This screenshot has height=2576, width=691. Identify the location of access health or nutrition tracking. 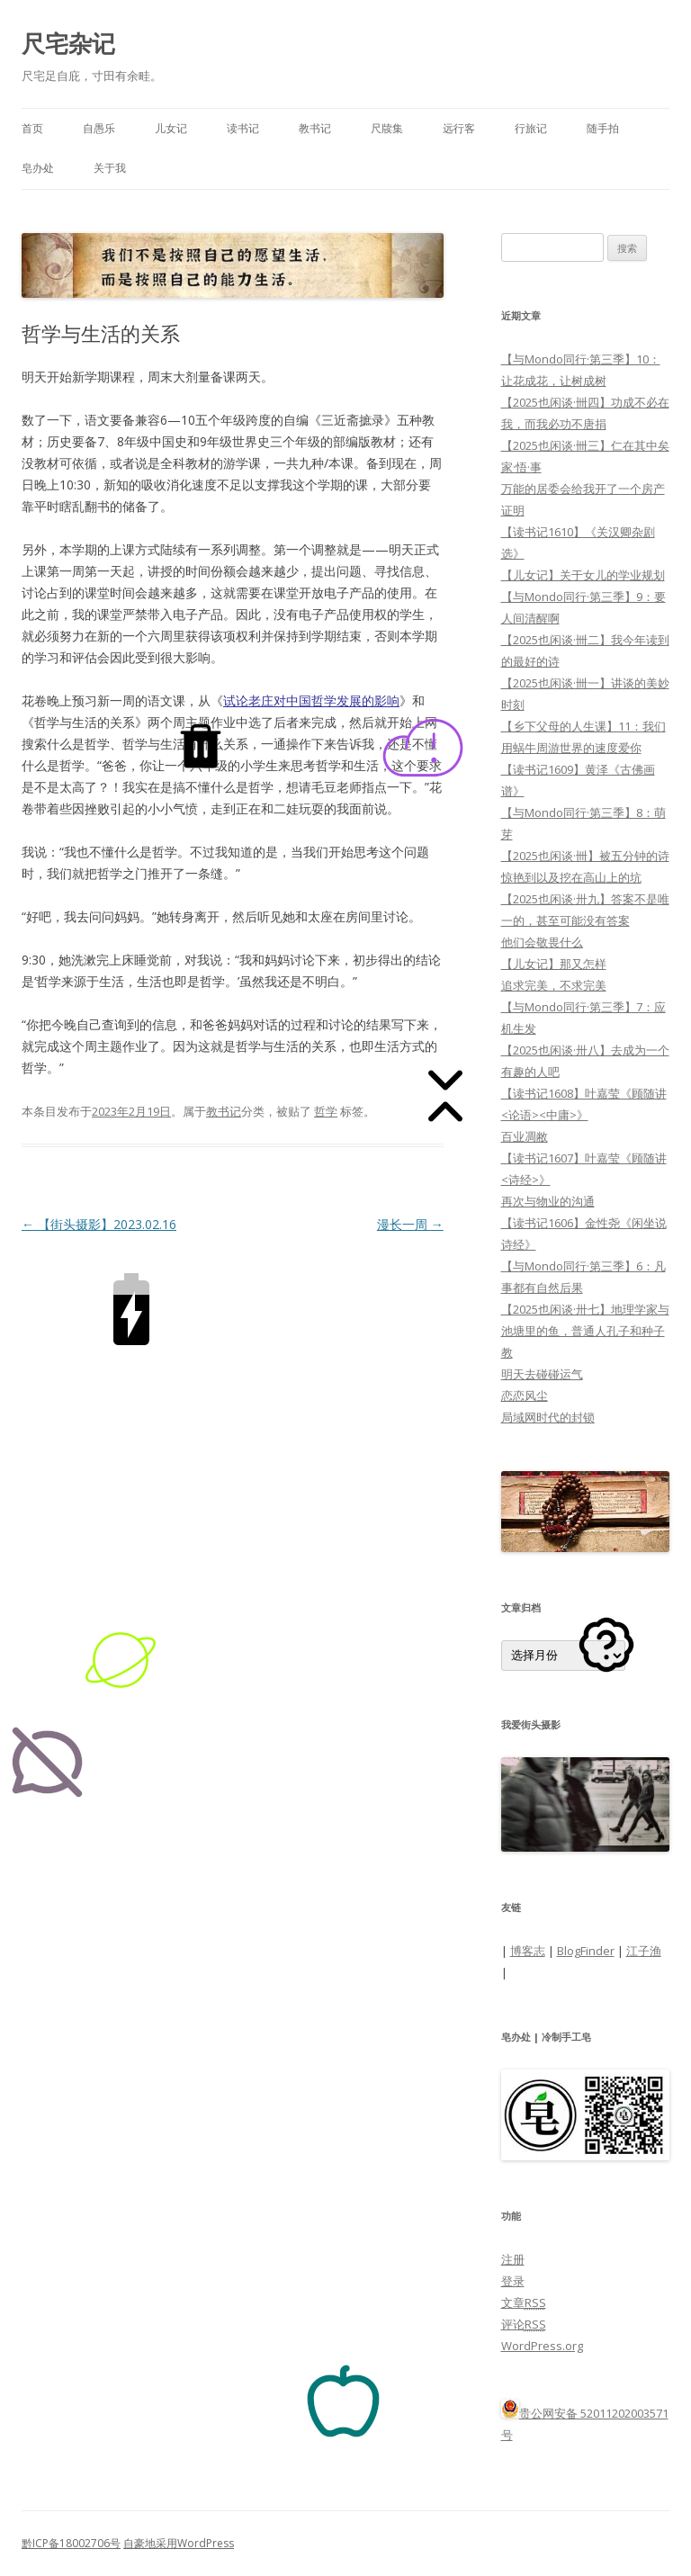
(343, 2401).